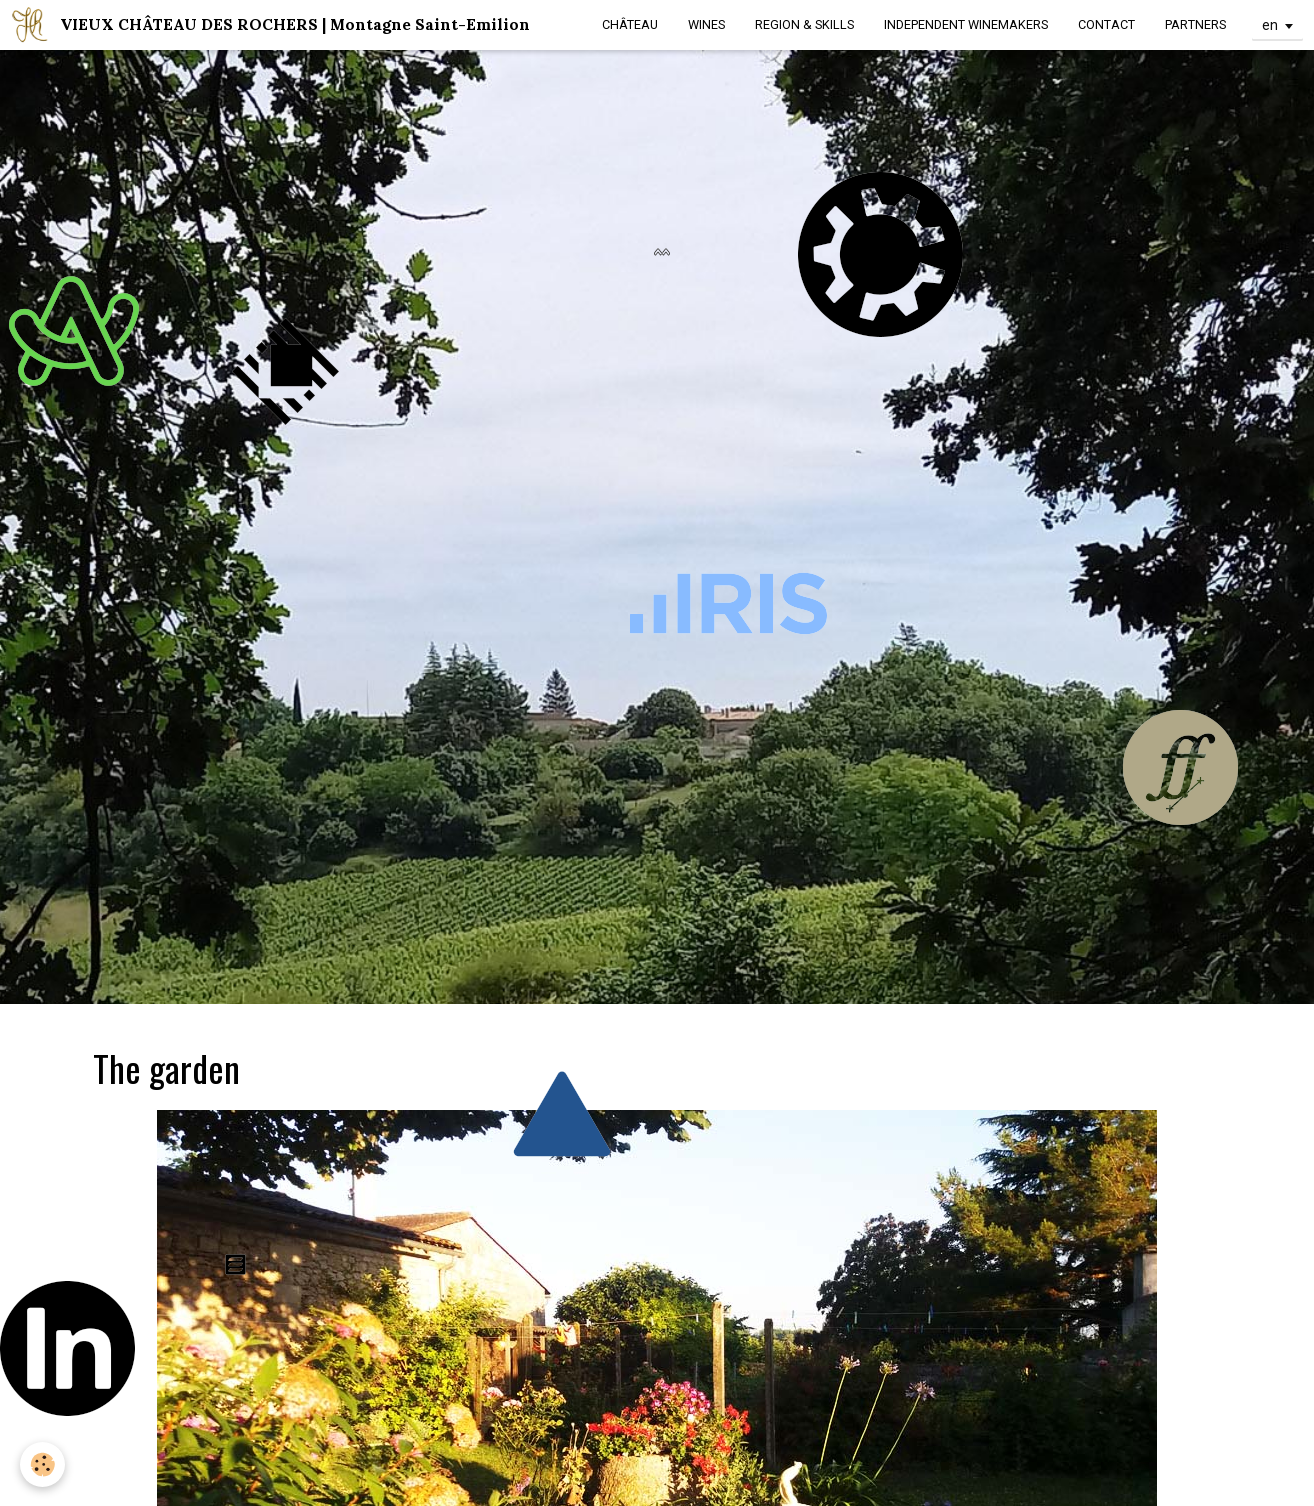  I want to click on play or start media content, so click(562, 1115).